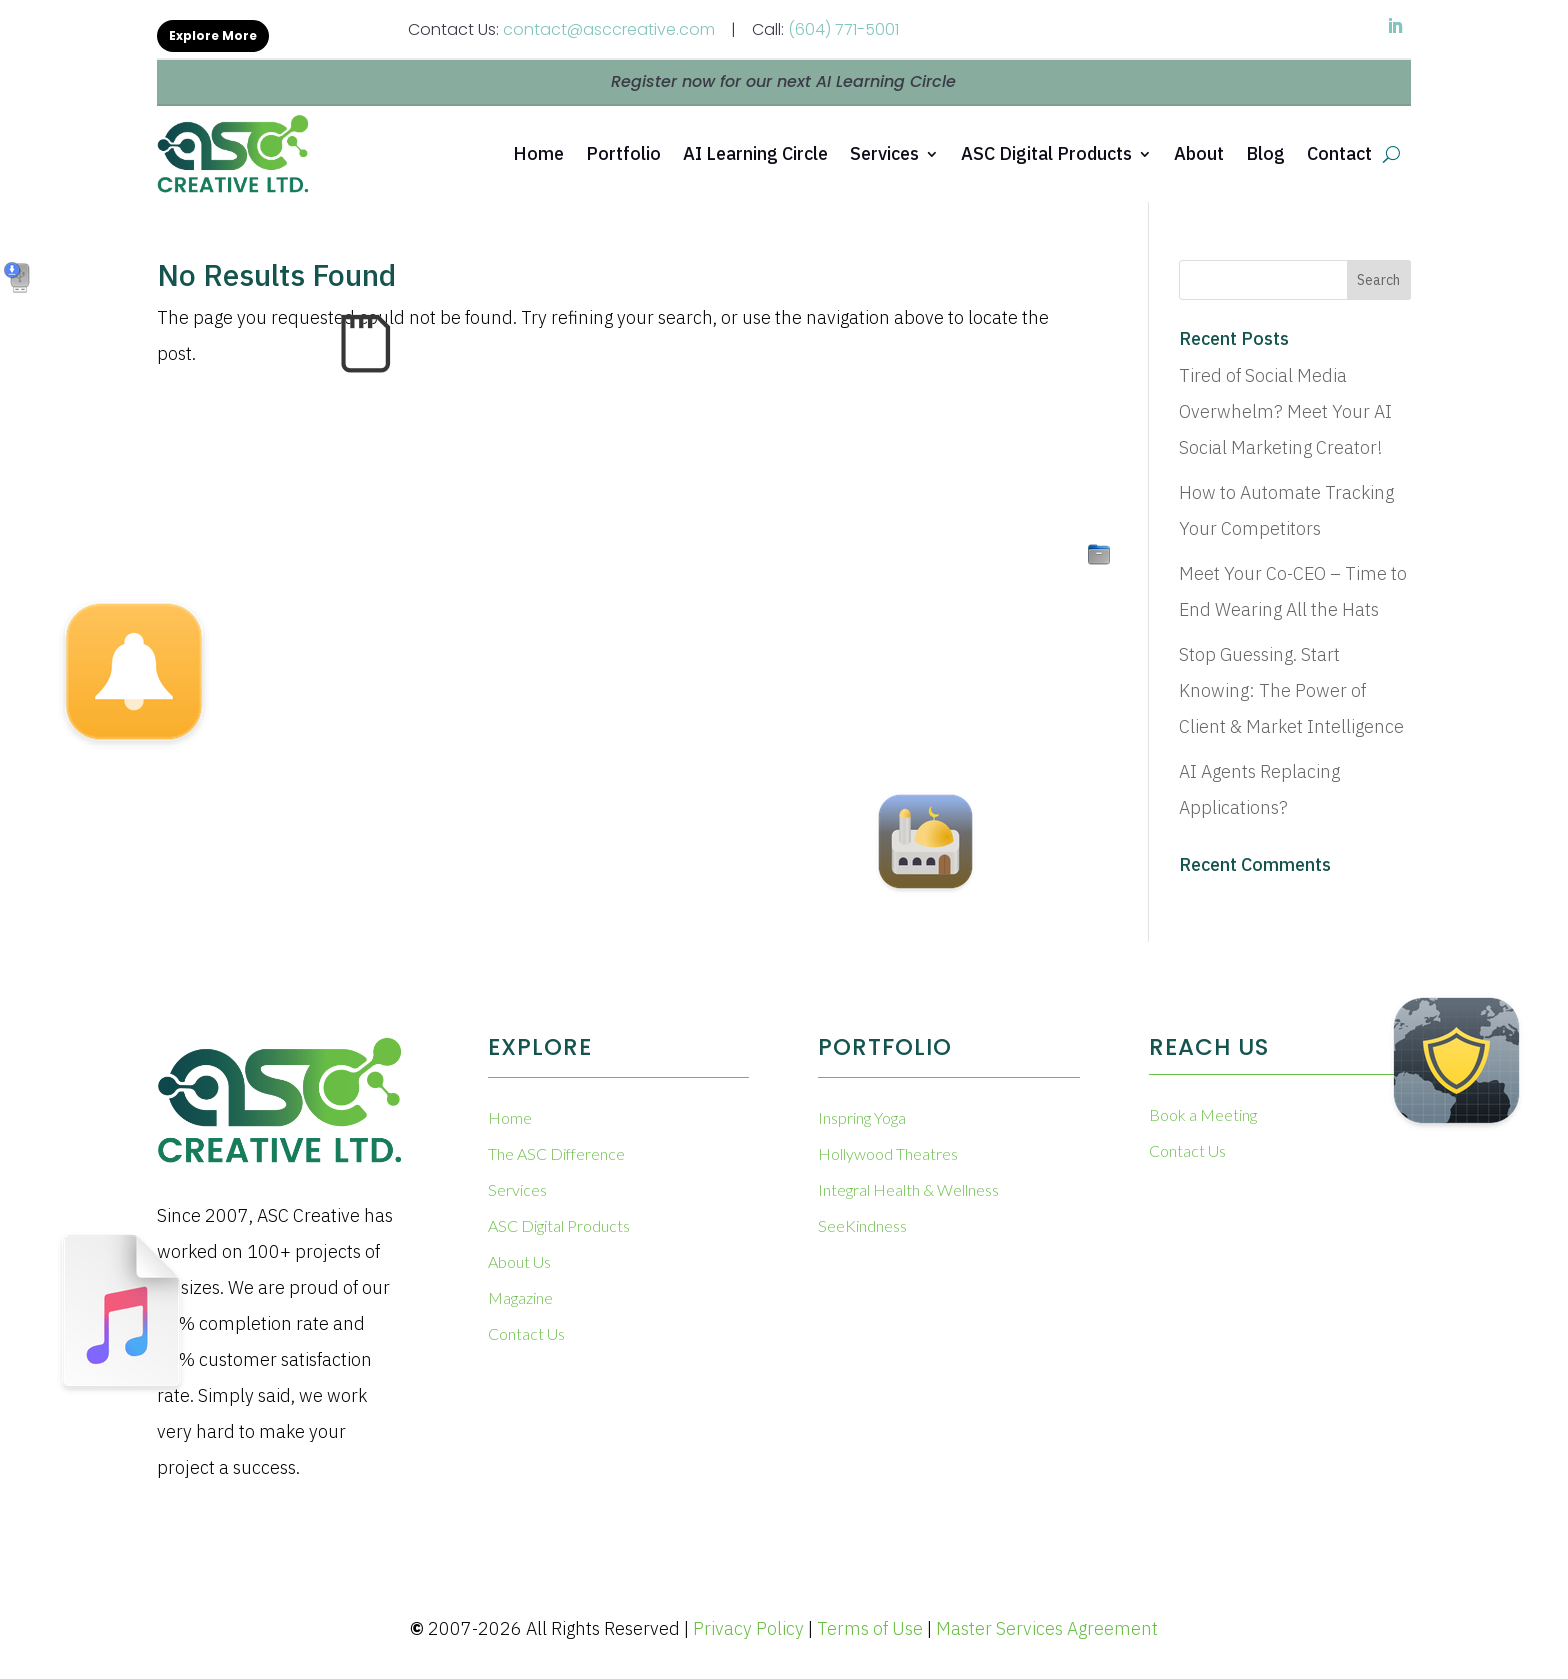 This screenshot has height=1679, width=1568. Describe the element at coordinates (20, 278) in the screenshot. I see `create a bootable USB drive` at that location.